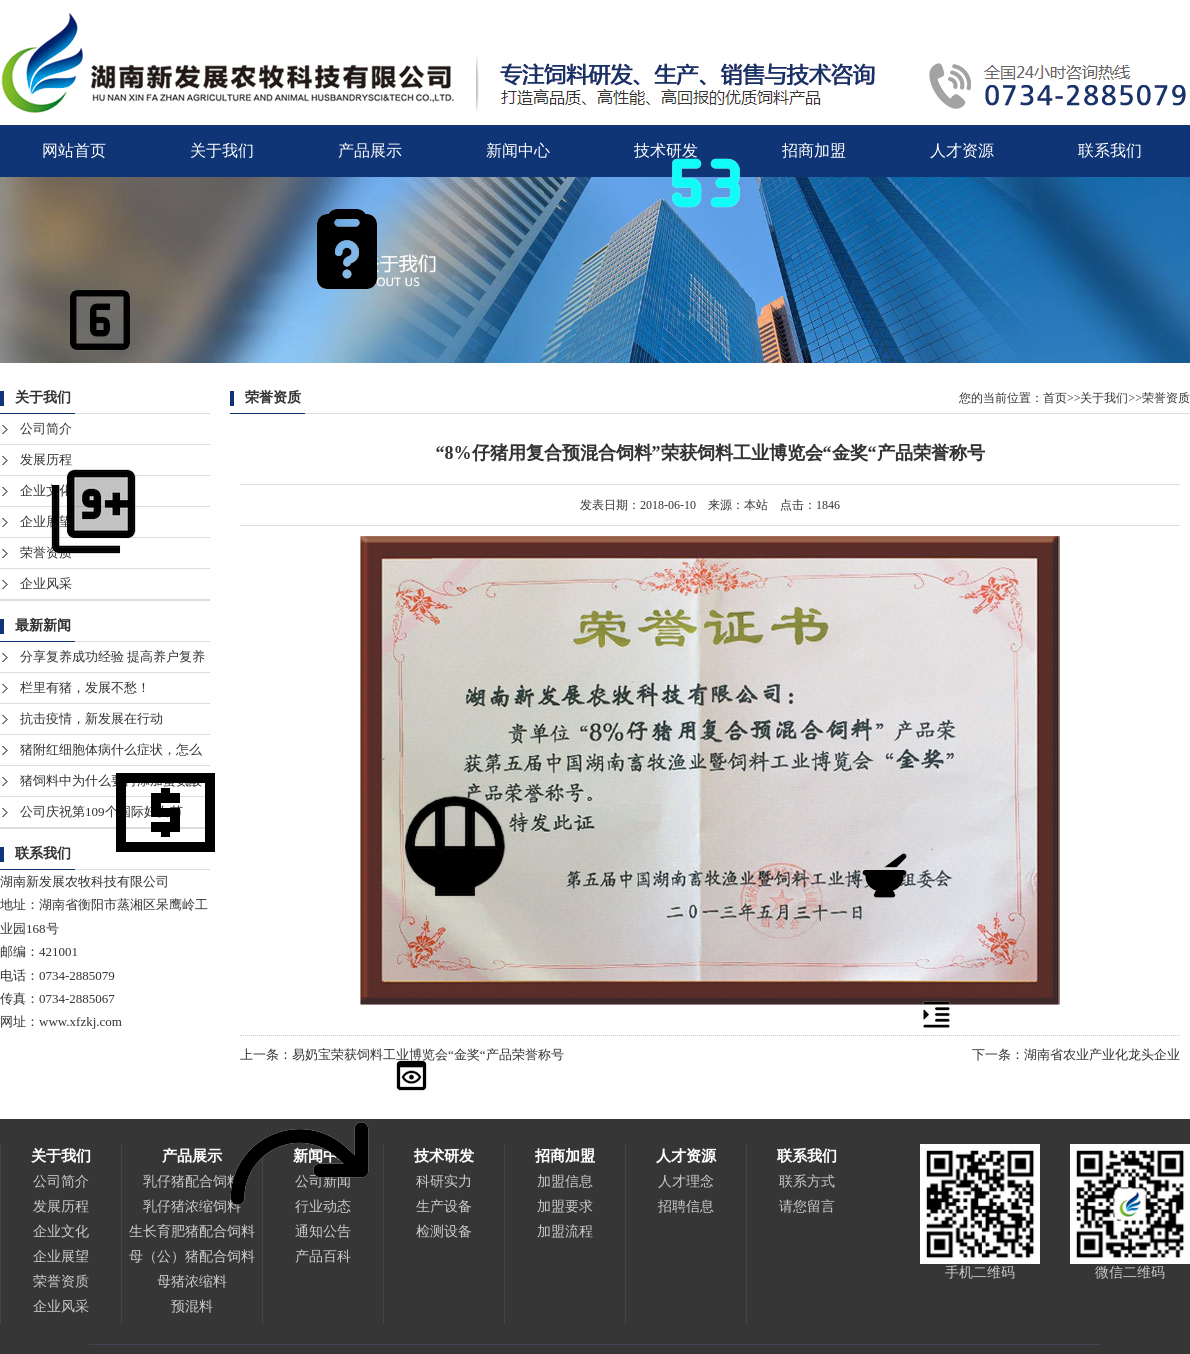  Describe the element at coordinates (347, 249) in the screenshot. I see `view unanswered or pending form questions` at that location.